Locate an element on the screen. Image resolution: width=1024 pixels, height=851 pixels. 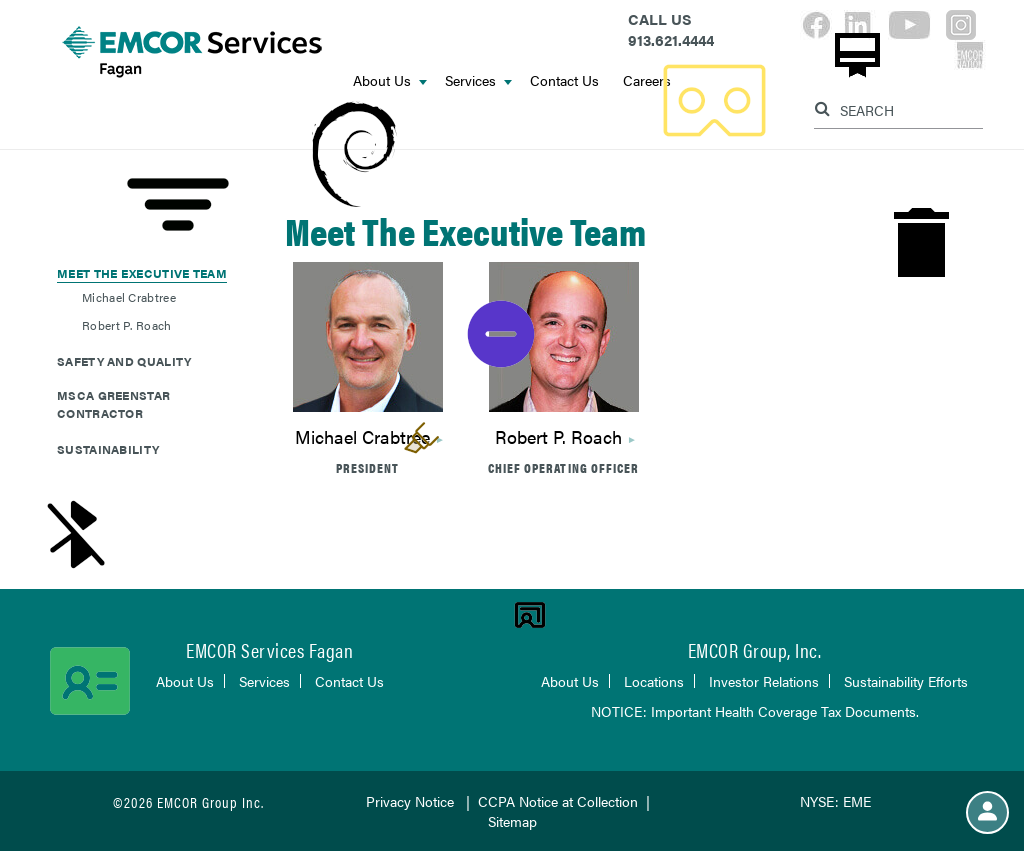
remove an item from a list or cart is located at coordinates (501, 334).